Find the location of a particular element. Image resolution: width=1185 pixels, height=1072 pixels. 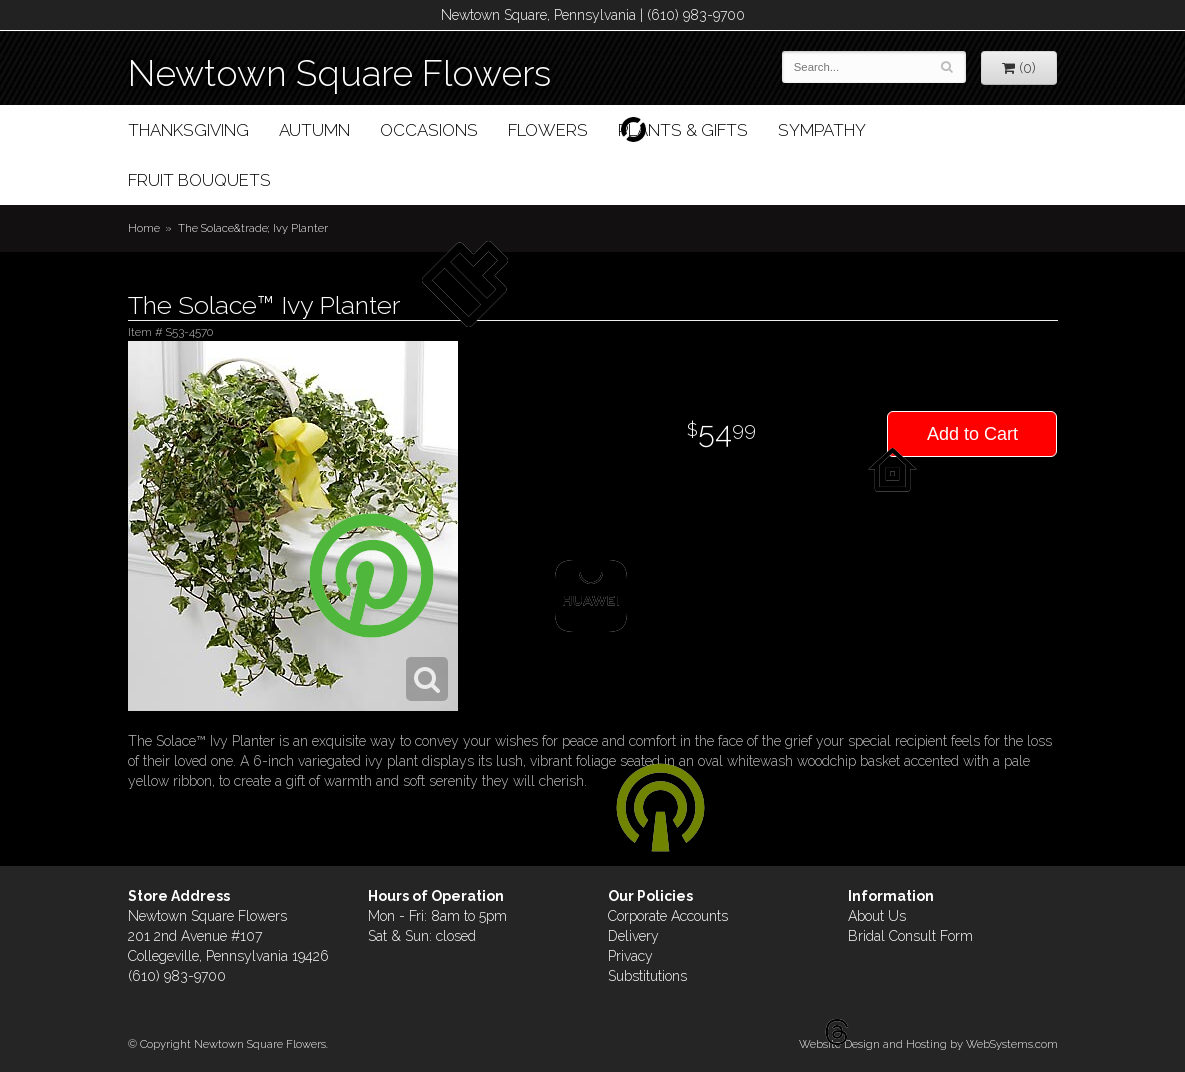

open Huawei AppGallery store is located at coordinates (591, 596).